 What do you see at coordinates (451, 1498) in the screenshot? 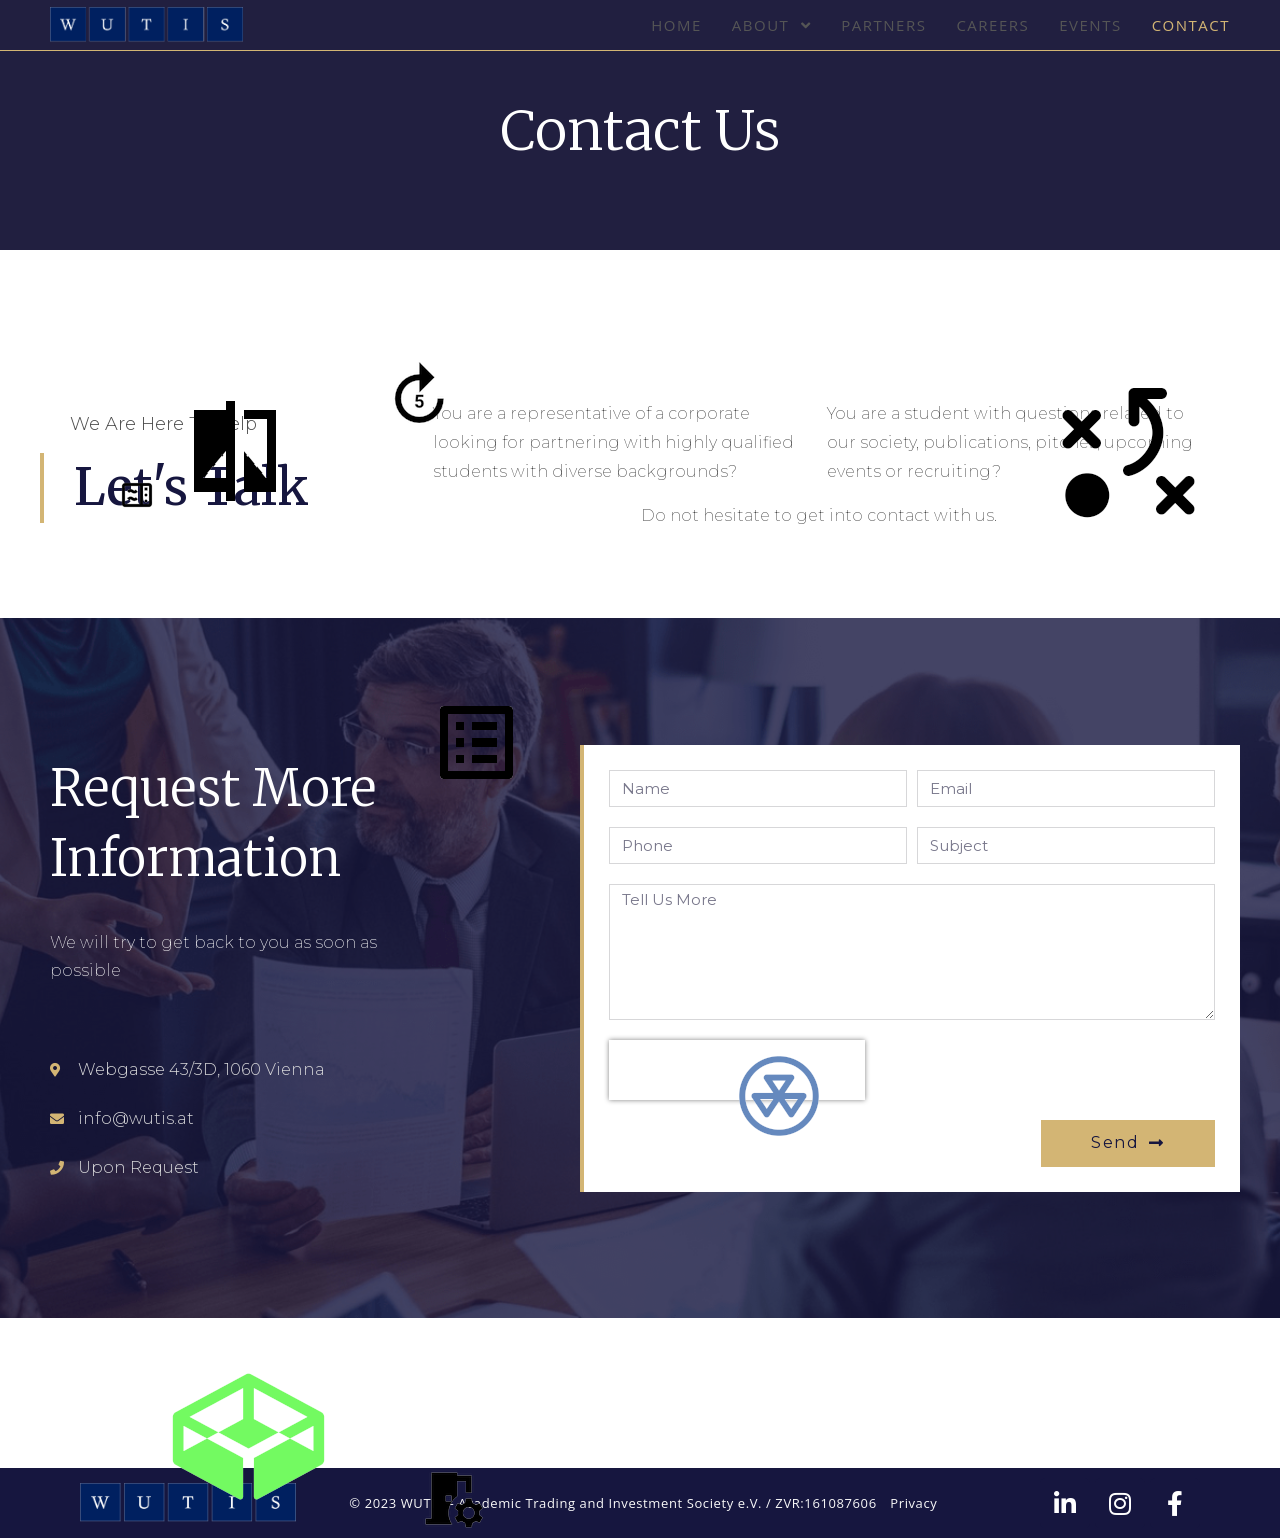
I see `adjust room or space settings` at bounding box center [451, 1498].